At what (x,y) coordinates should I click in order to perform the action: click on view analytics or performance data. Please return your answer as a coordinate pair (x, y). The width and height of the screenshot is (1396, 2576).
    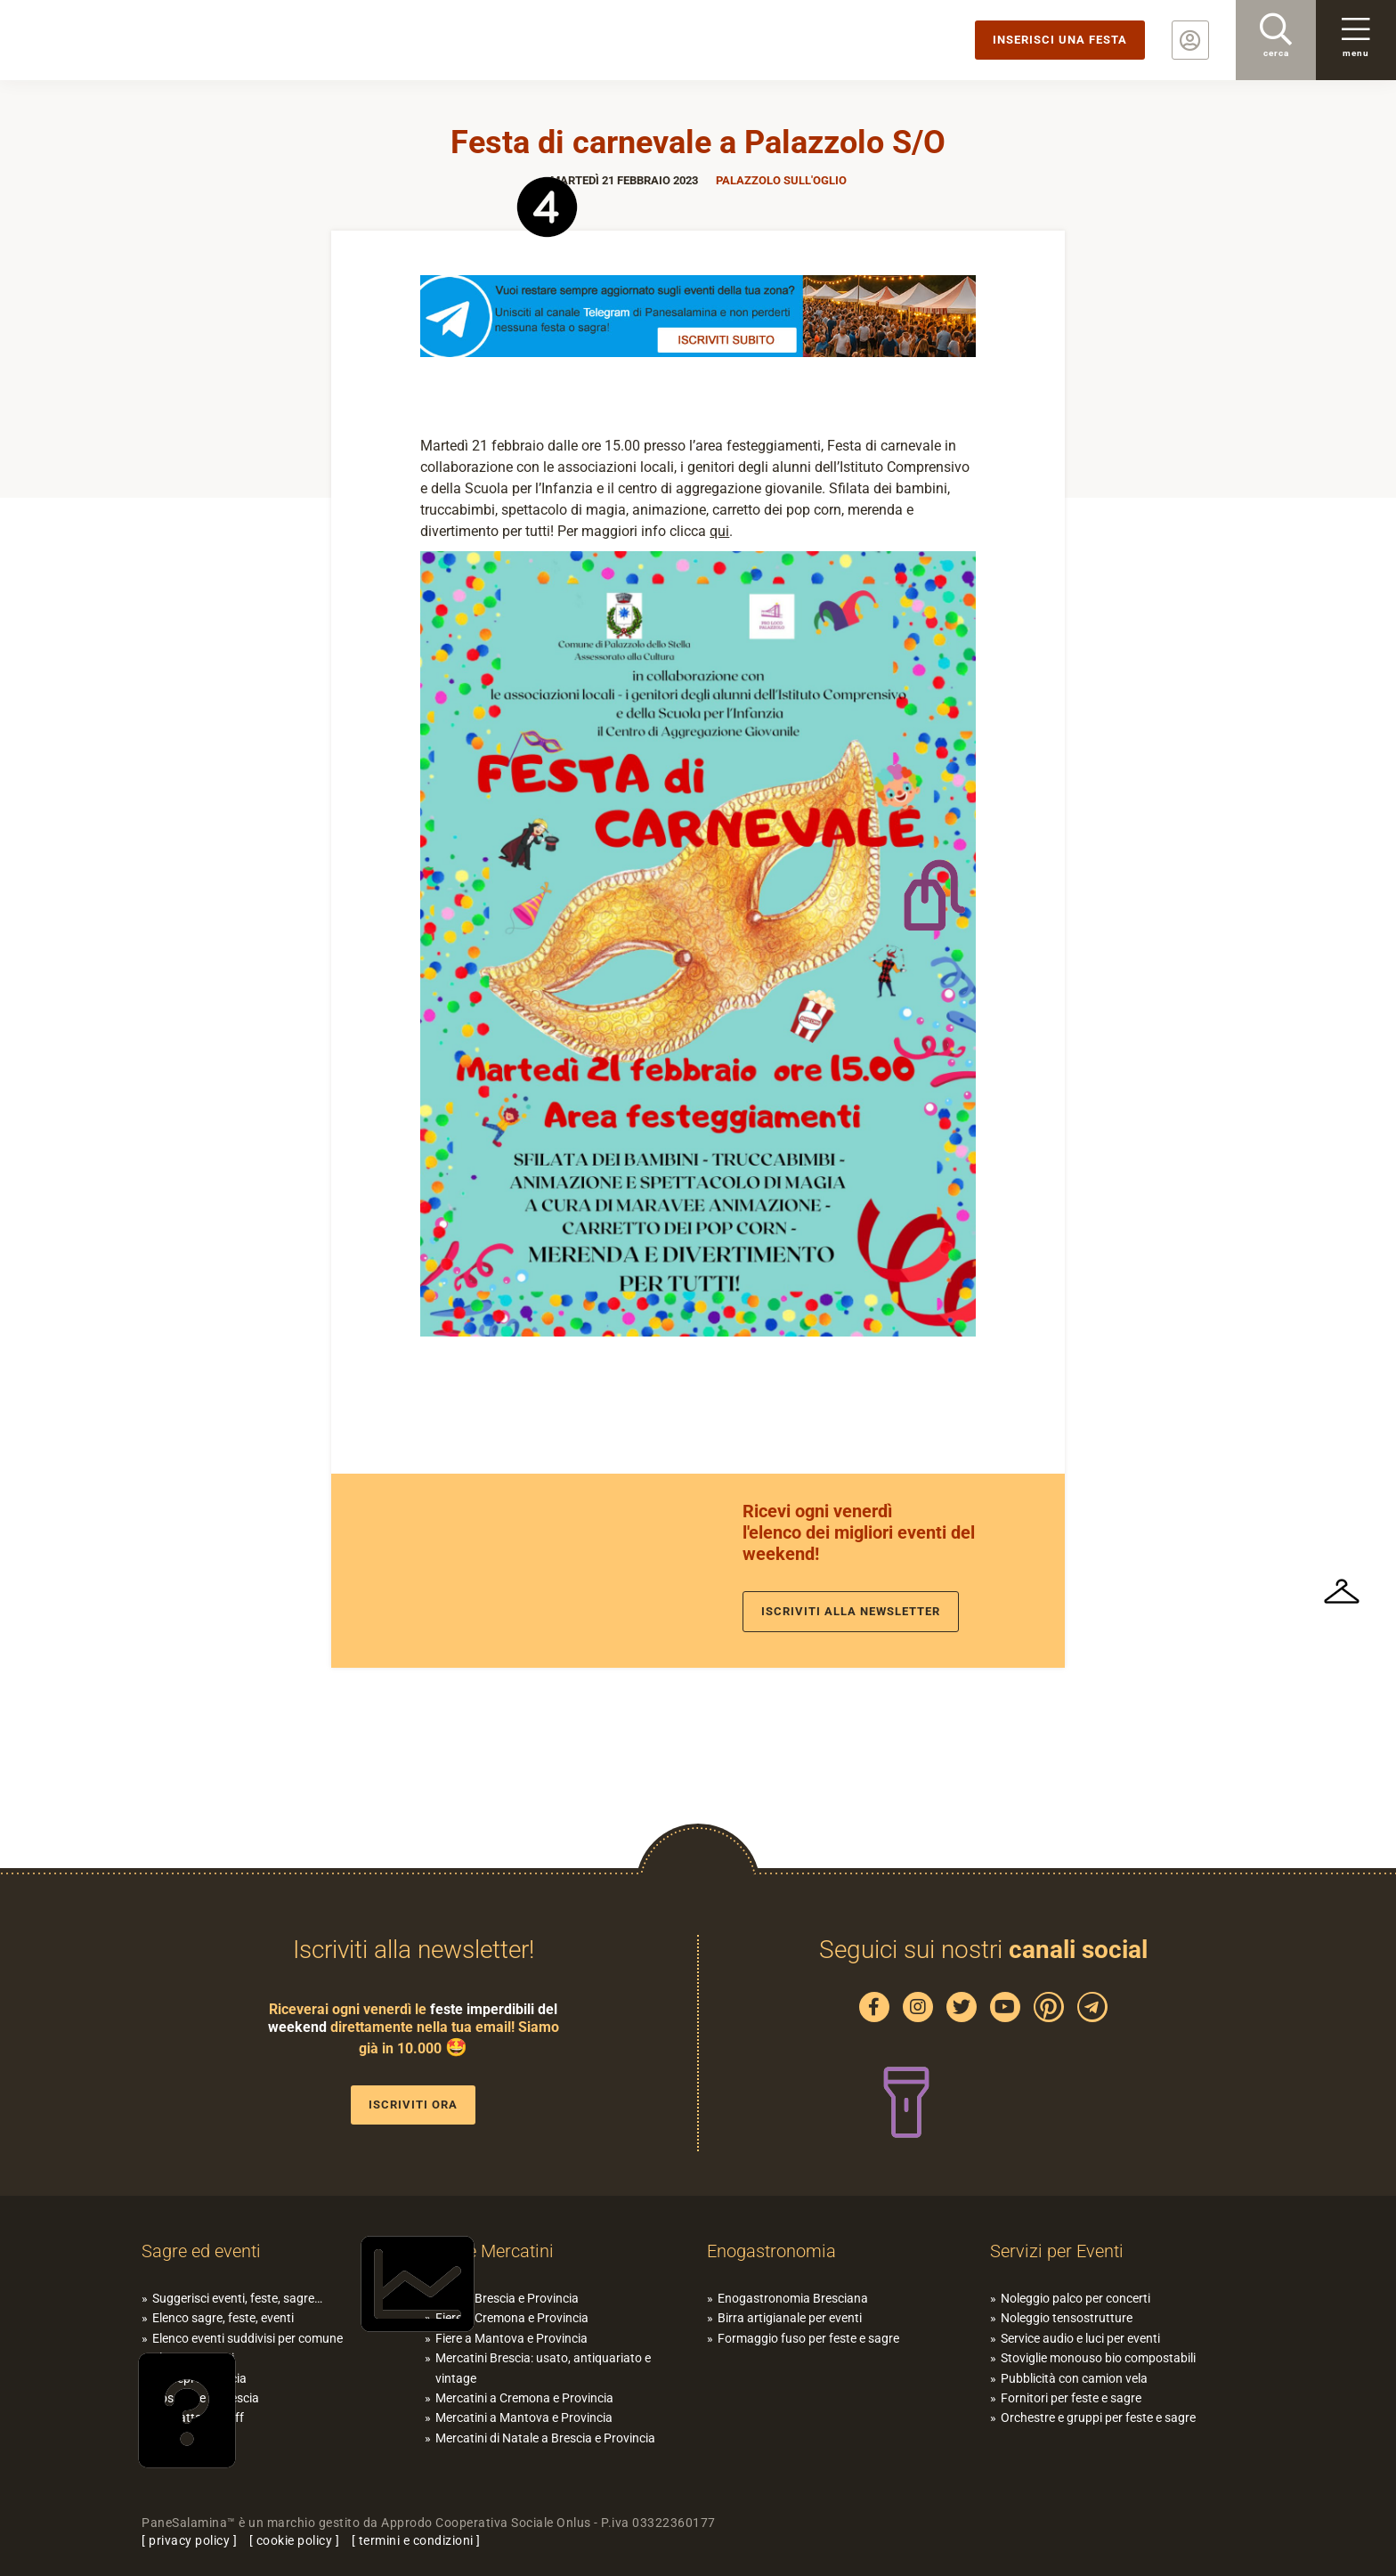
    Looking at the image, I should click on (418, 2284).